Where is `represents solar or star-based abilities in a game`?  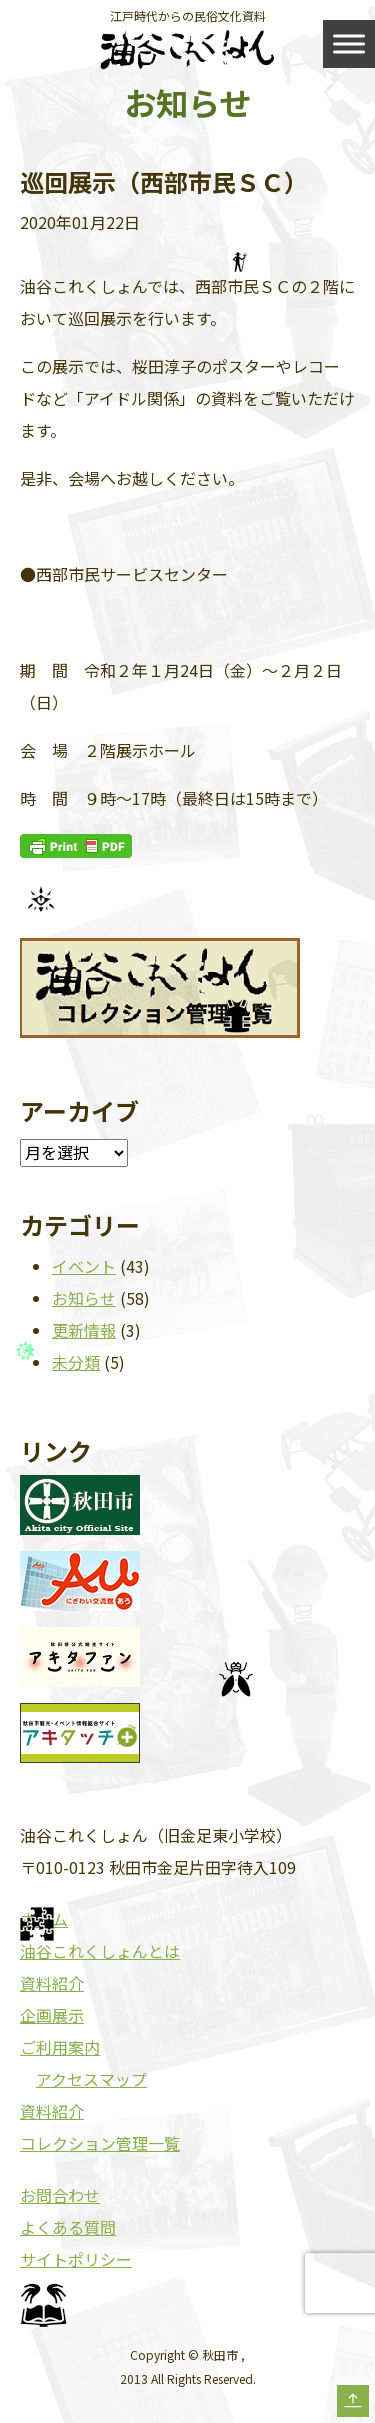 represents solar or star-based abilities in a game is located at coordinates (25, 1350).